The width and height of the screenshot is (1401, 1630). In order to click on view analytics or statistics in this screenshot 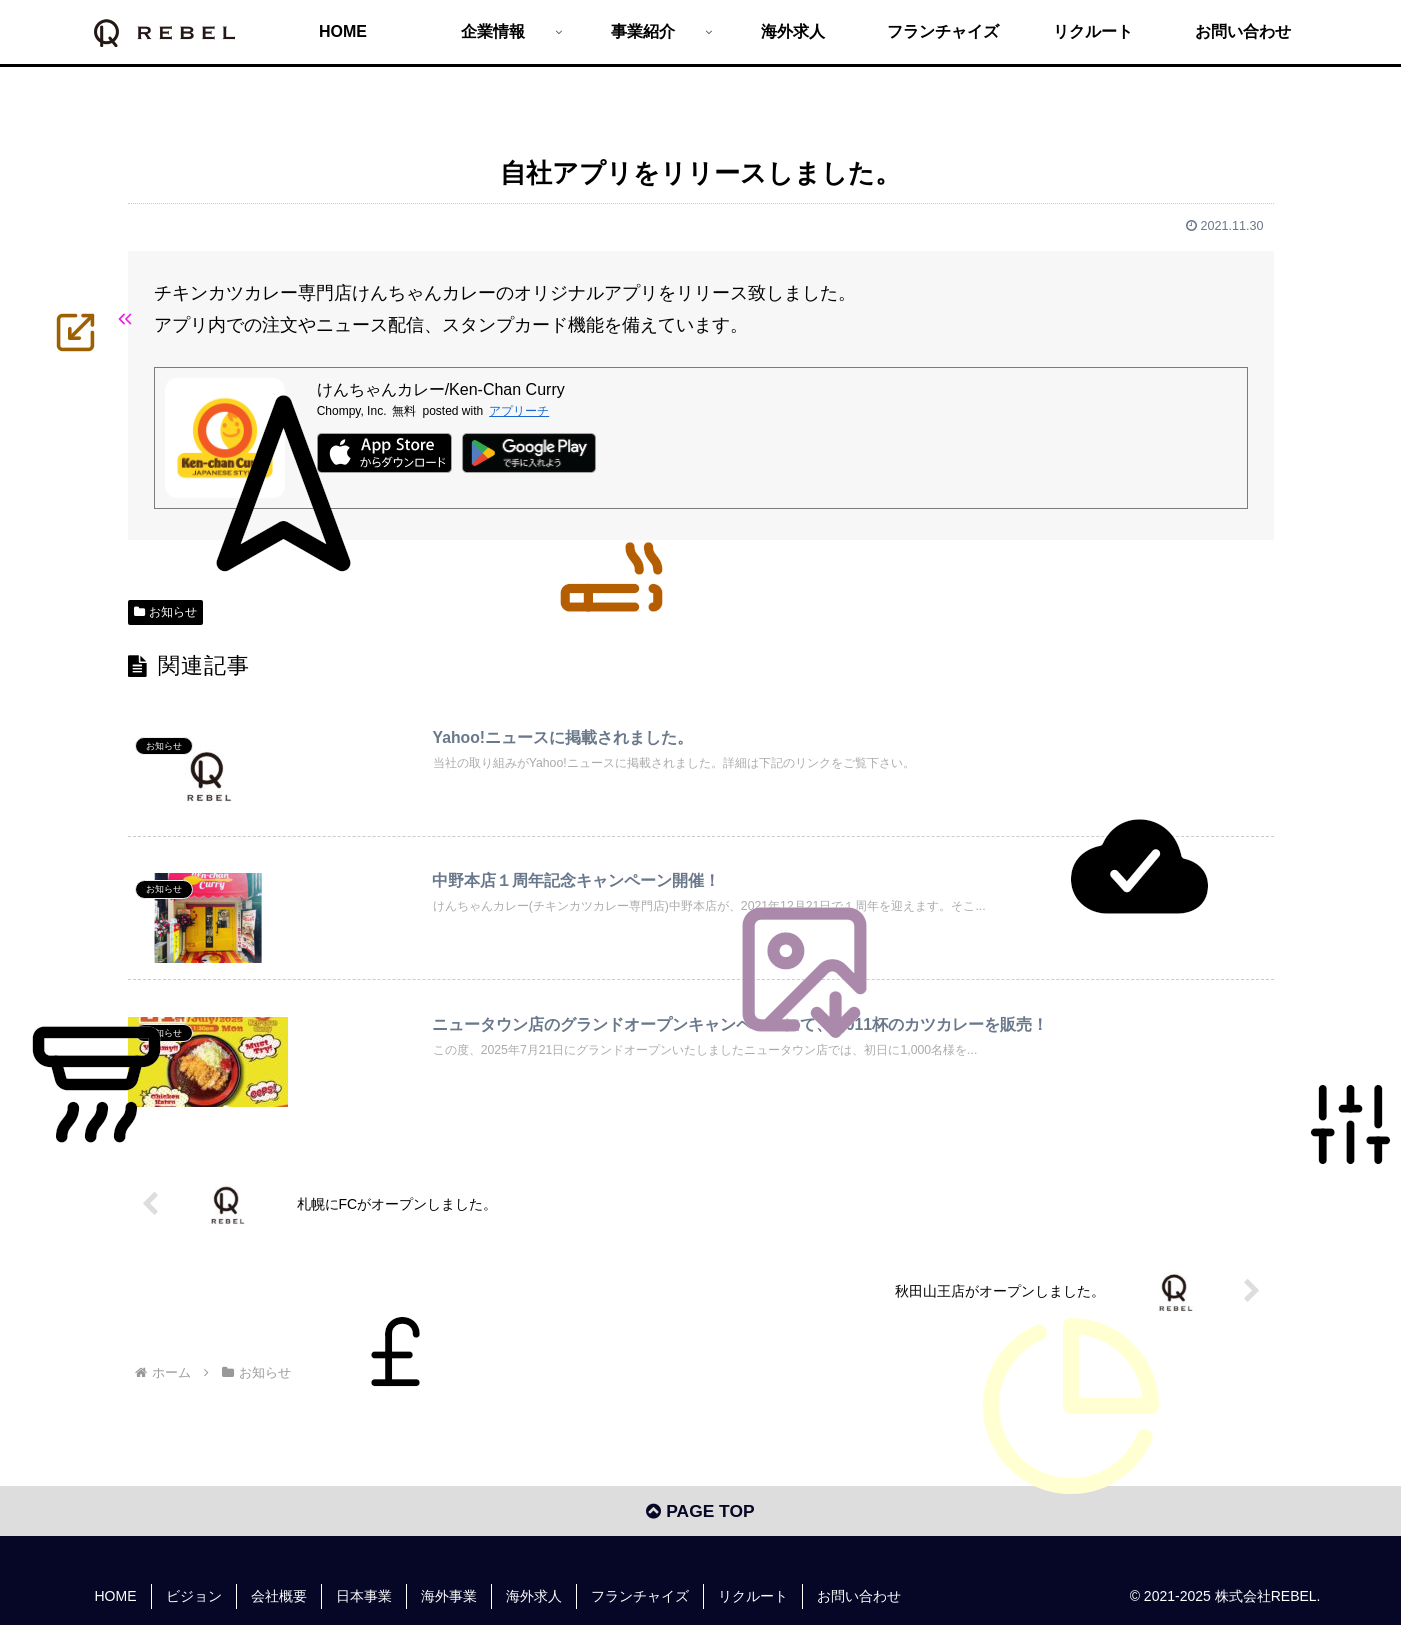, I will do `click(1071, 1406)`.